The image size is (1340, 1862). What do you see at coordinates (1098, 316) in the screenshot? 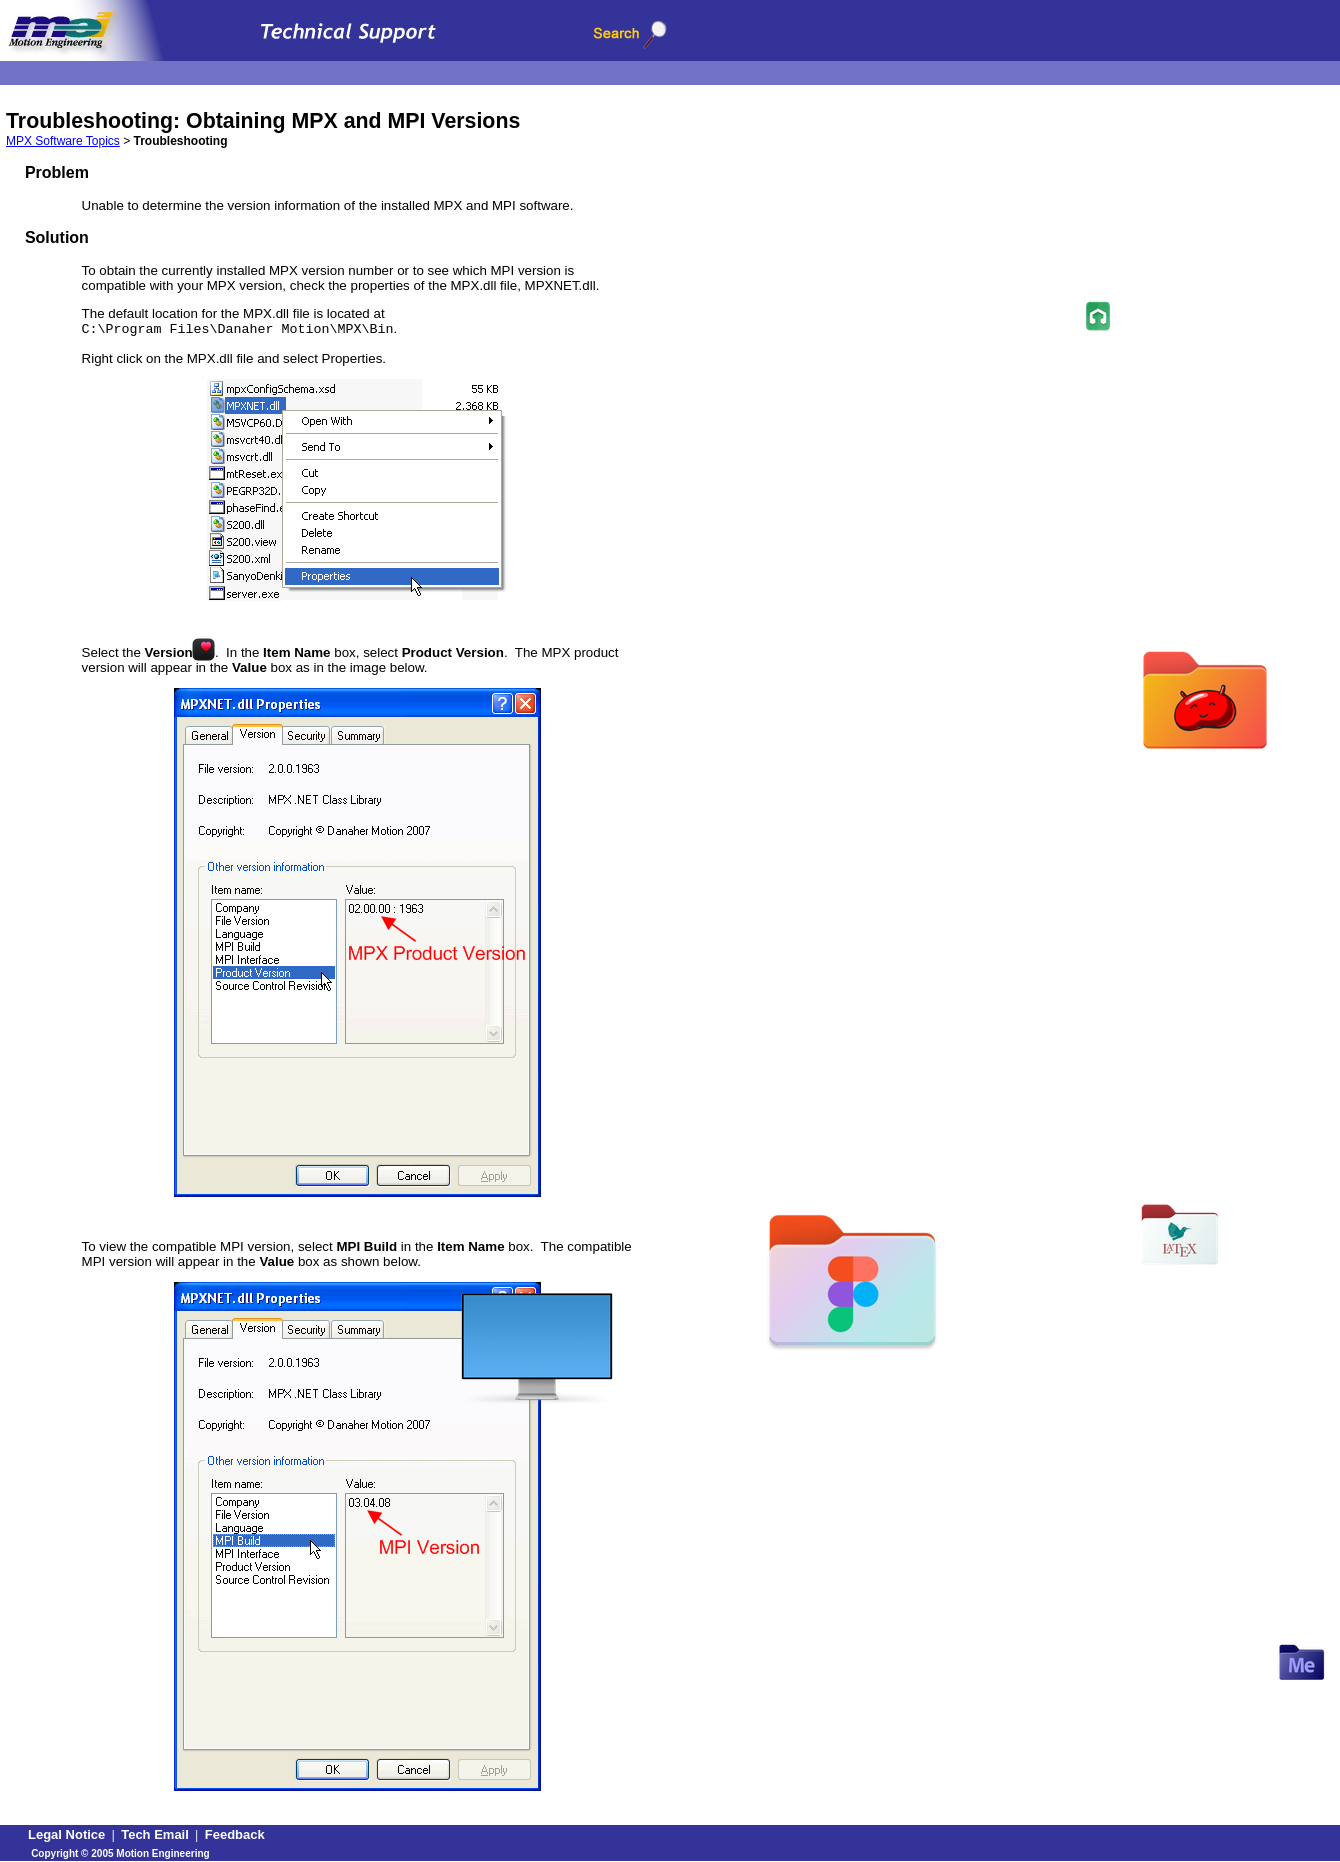
I see `an LMMS music project file` at bounding box center [1098, 316].